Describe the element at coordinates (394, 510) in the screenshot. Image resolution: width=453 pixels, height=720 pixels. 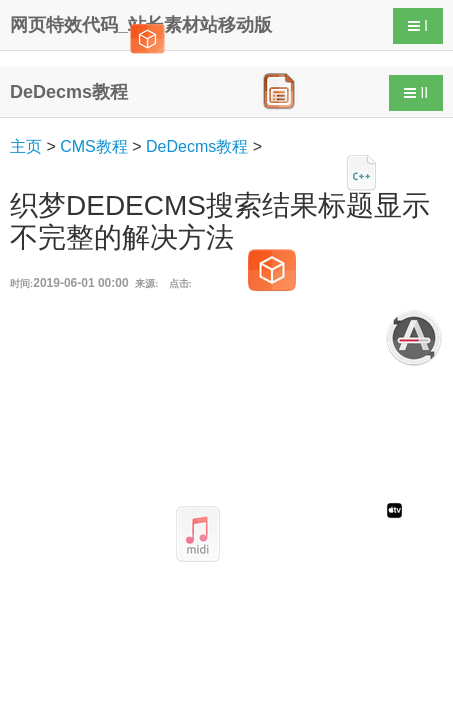
I see `access Apple TV app or device` at that location.